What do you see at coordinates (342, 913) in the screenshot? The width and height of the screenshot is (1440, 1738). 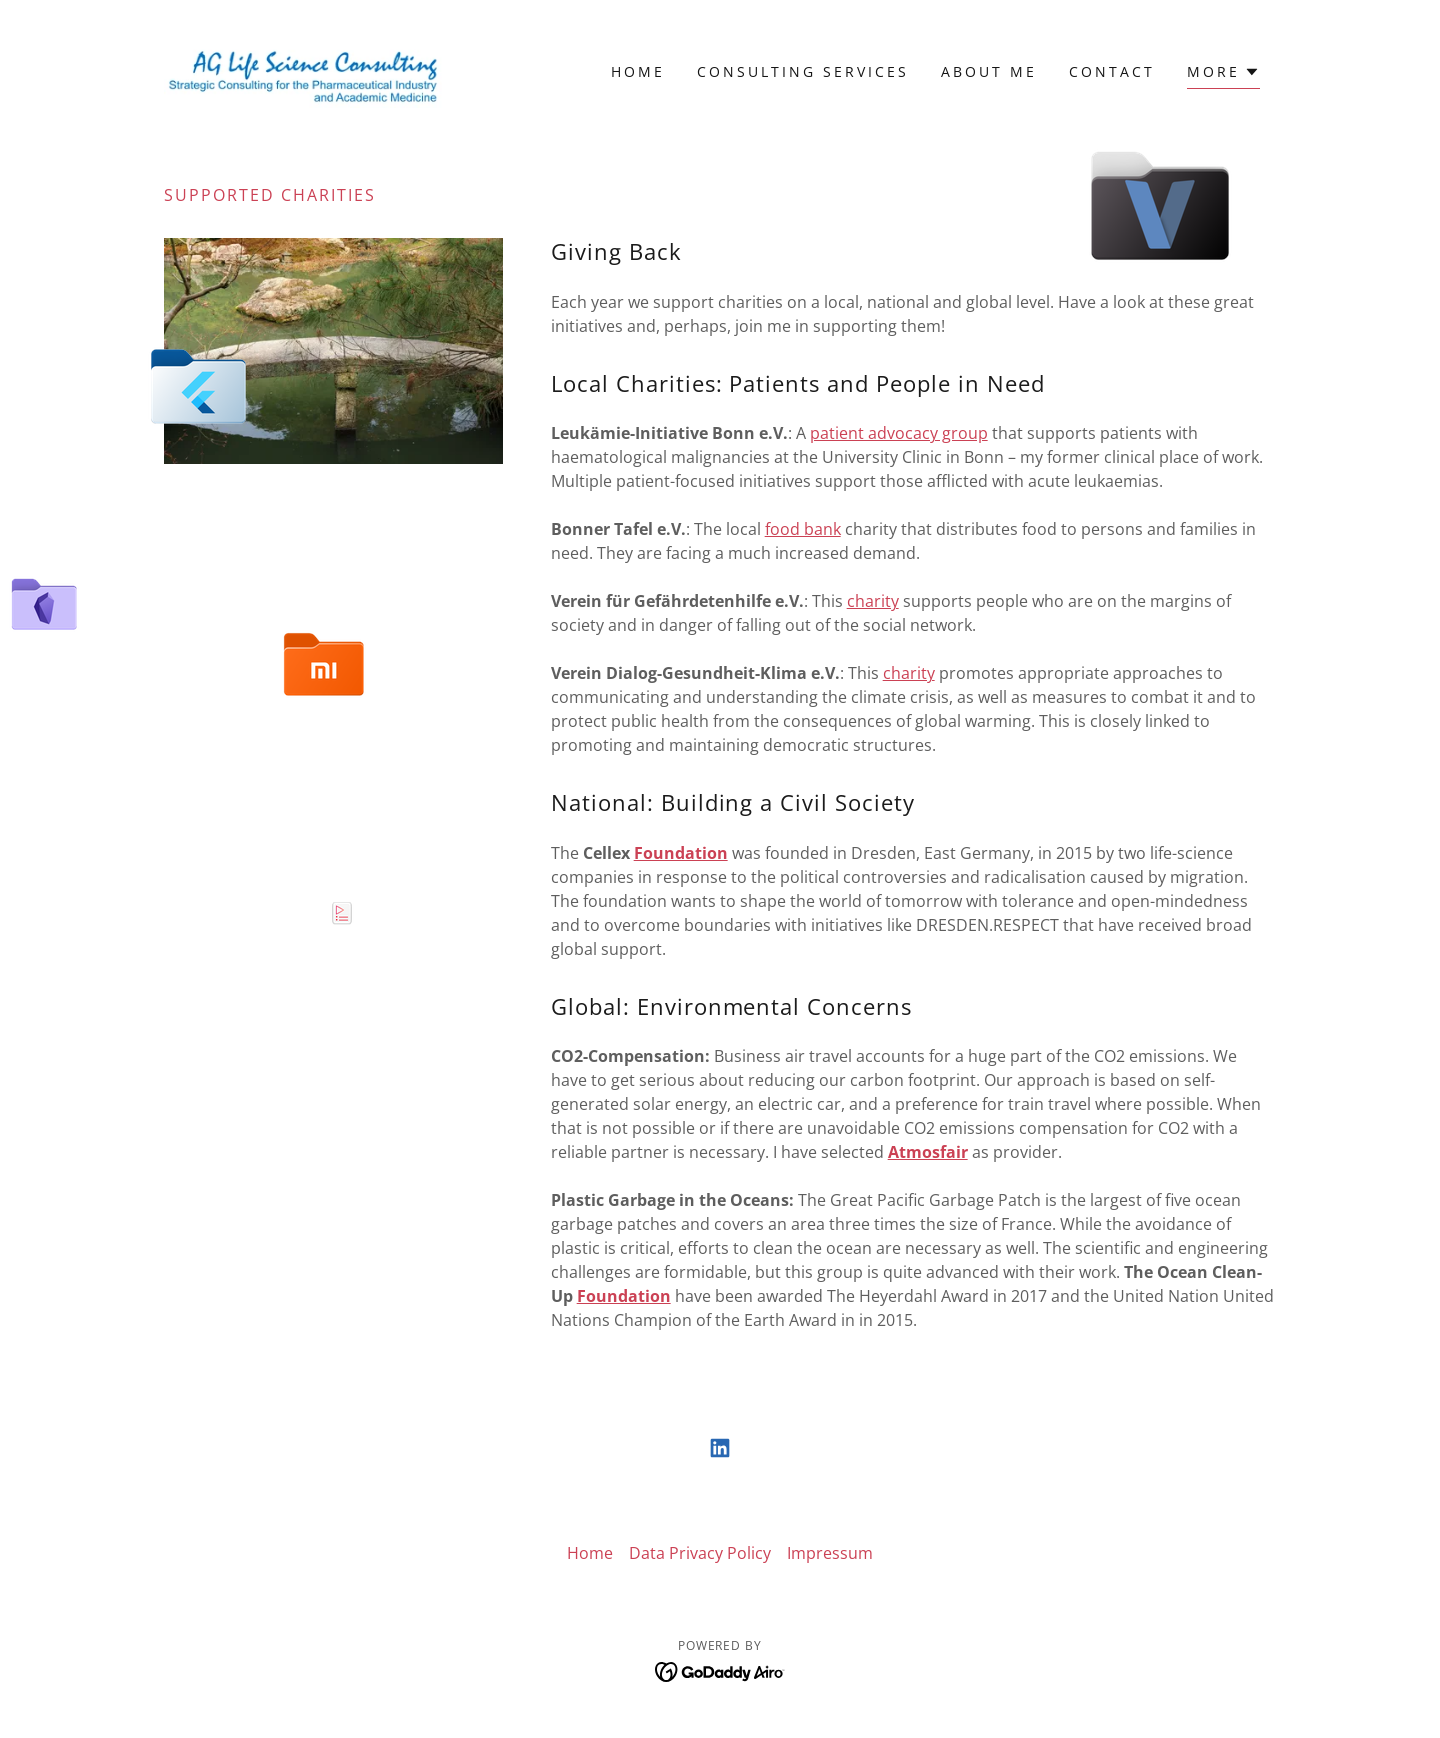 I see `an mp3 playlist file` at bounding box center [342, 913].